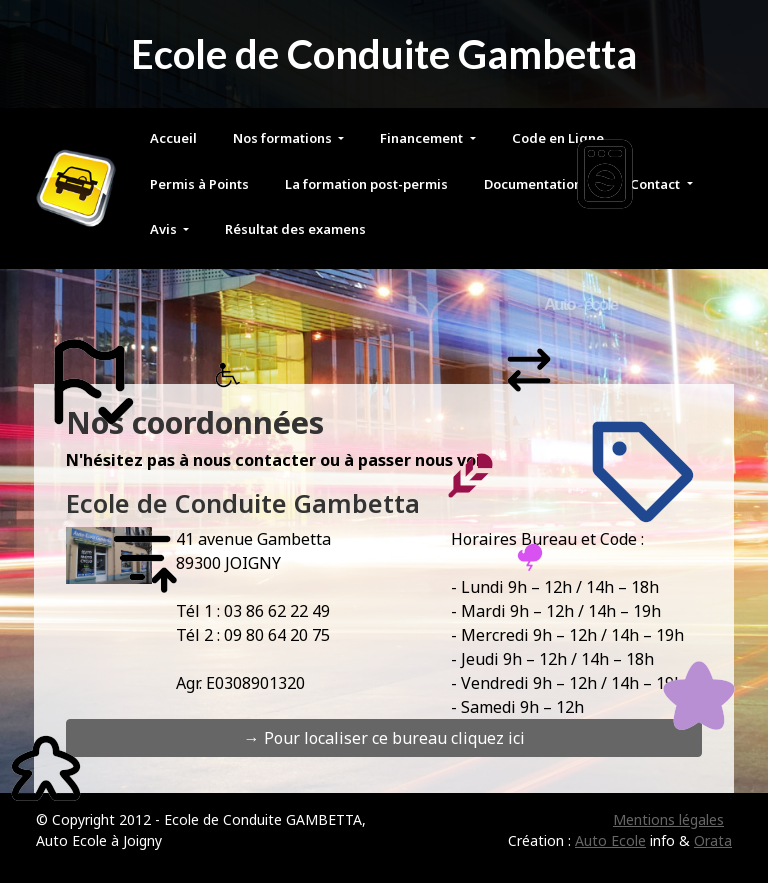 The width and height of the screenshot is (768, 883). What do you see at coordinates (470, 475) in the screenshot?
I see `compose a new post or message` at bounding box center [470, 475].